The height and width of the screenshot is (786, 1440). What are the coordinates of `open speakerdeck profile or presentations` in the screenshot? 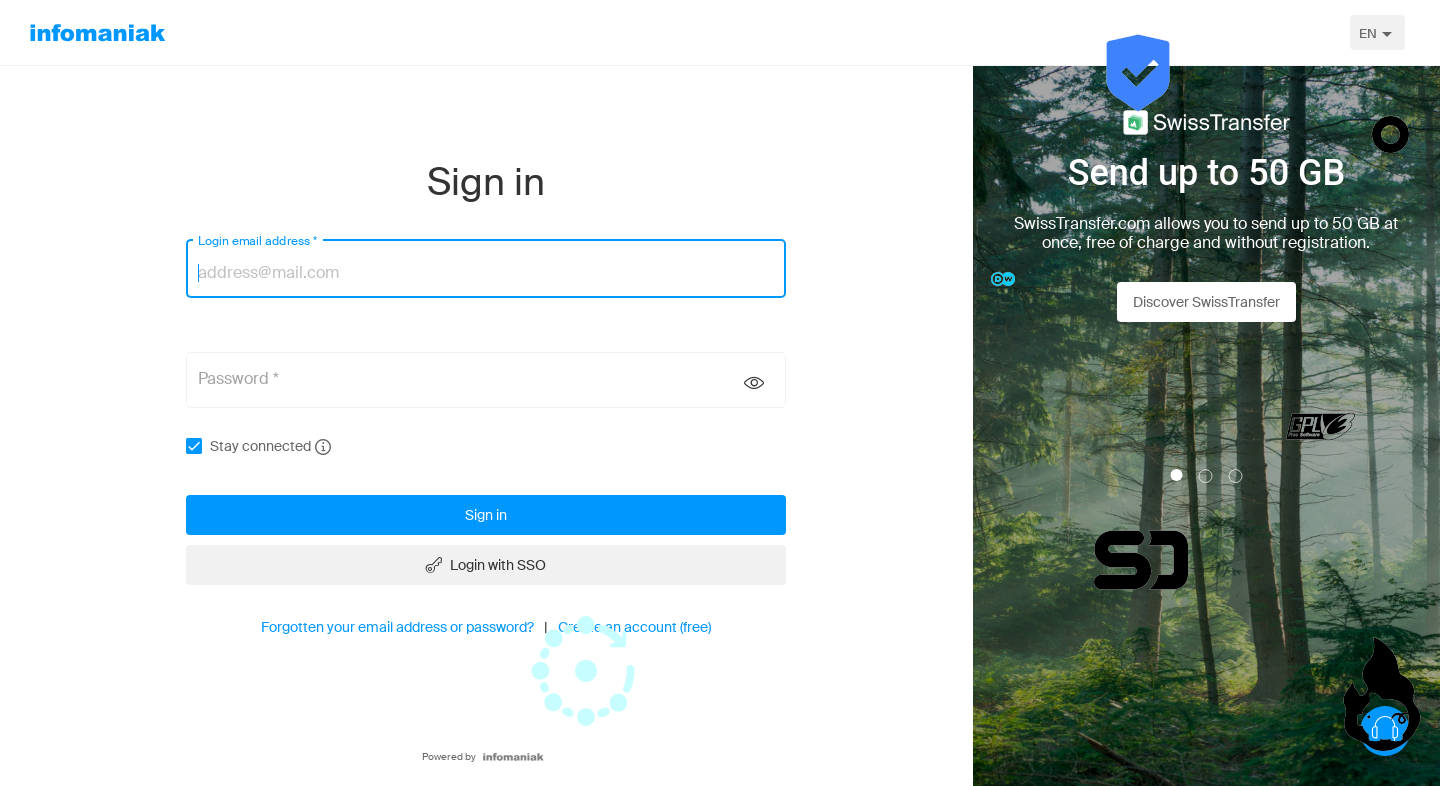 It's located at (1141, 560).